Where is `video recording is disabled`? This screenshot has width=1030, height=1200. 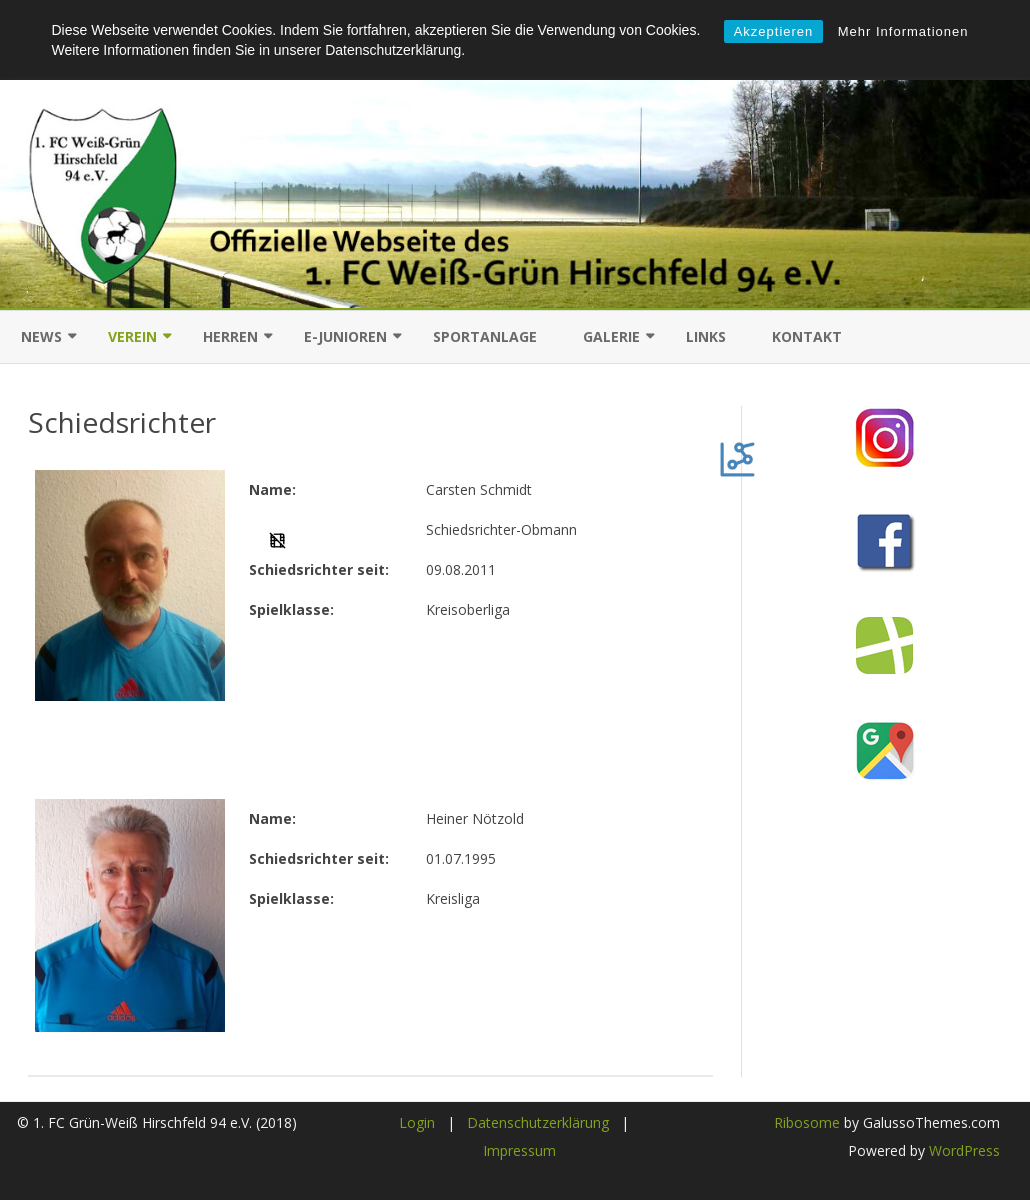 video recording is disabled is located at coordinates (277, 540).